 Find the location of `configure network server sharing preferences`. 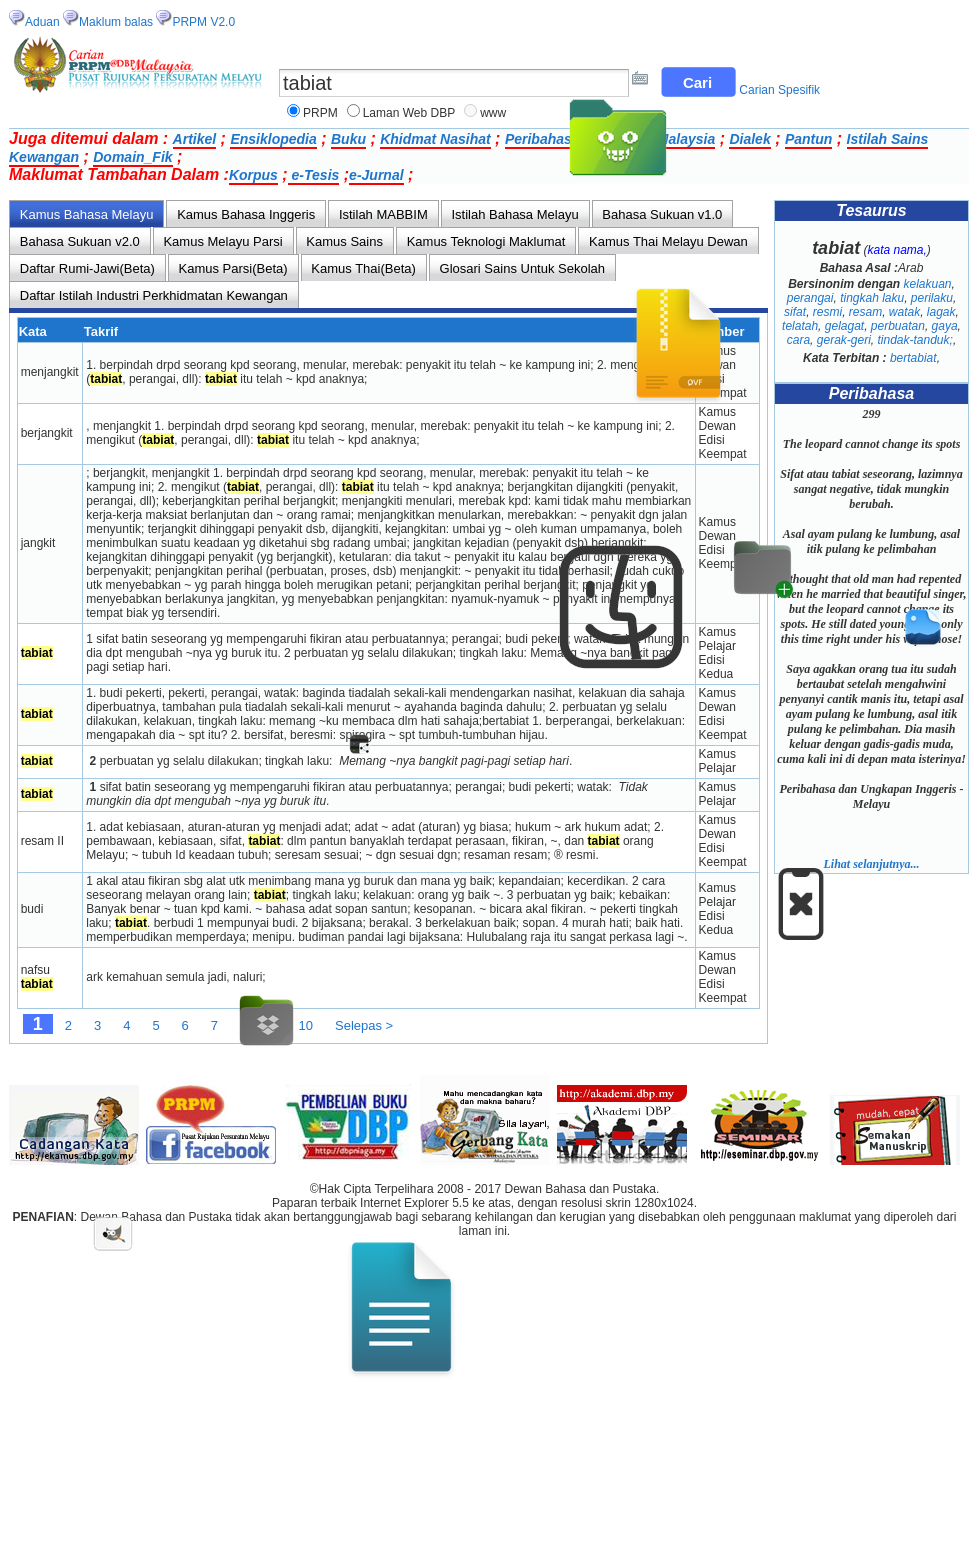

configure network server sharing preferences is located at coordinates (359, 744).